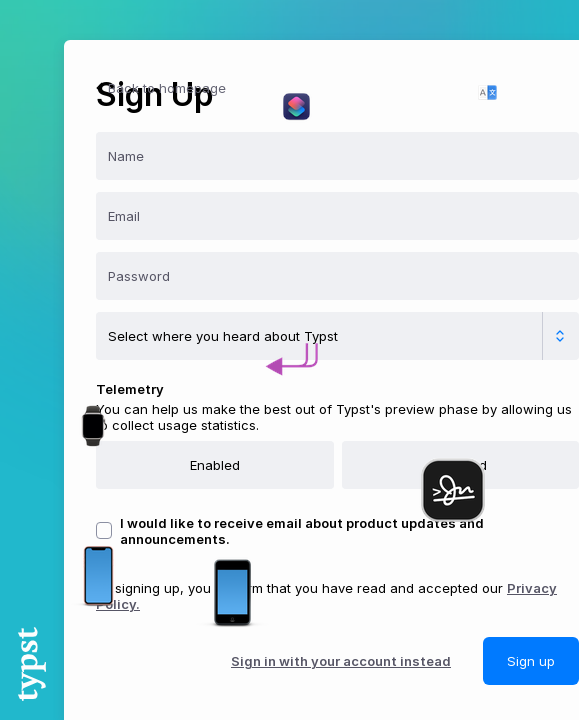 The image size is (579, 720). Describe the element at coordinates (93, 426) in the screenshot. I see `apple watch series 6 device icon` at that location.